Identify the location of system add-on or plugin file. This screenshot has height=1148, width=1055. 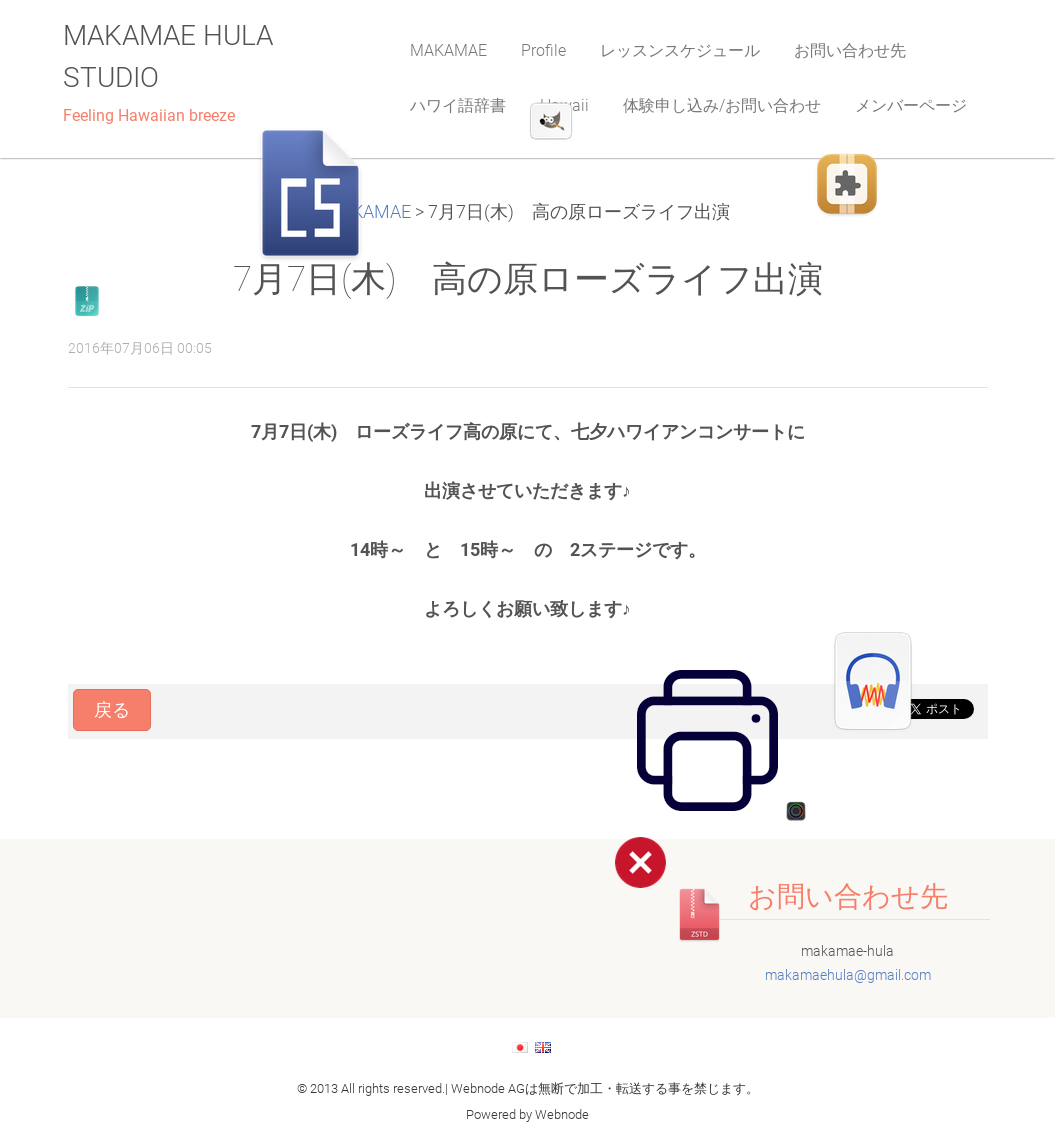
(847, 185).